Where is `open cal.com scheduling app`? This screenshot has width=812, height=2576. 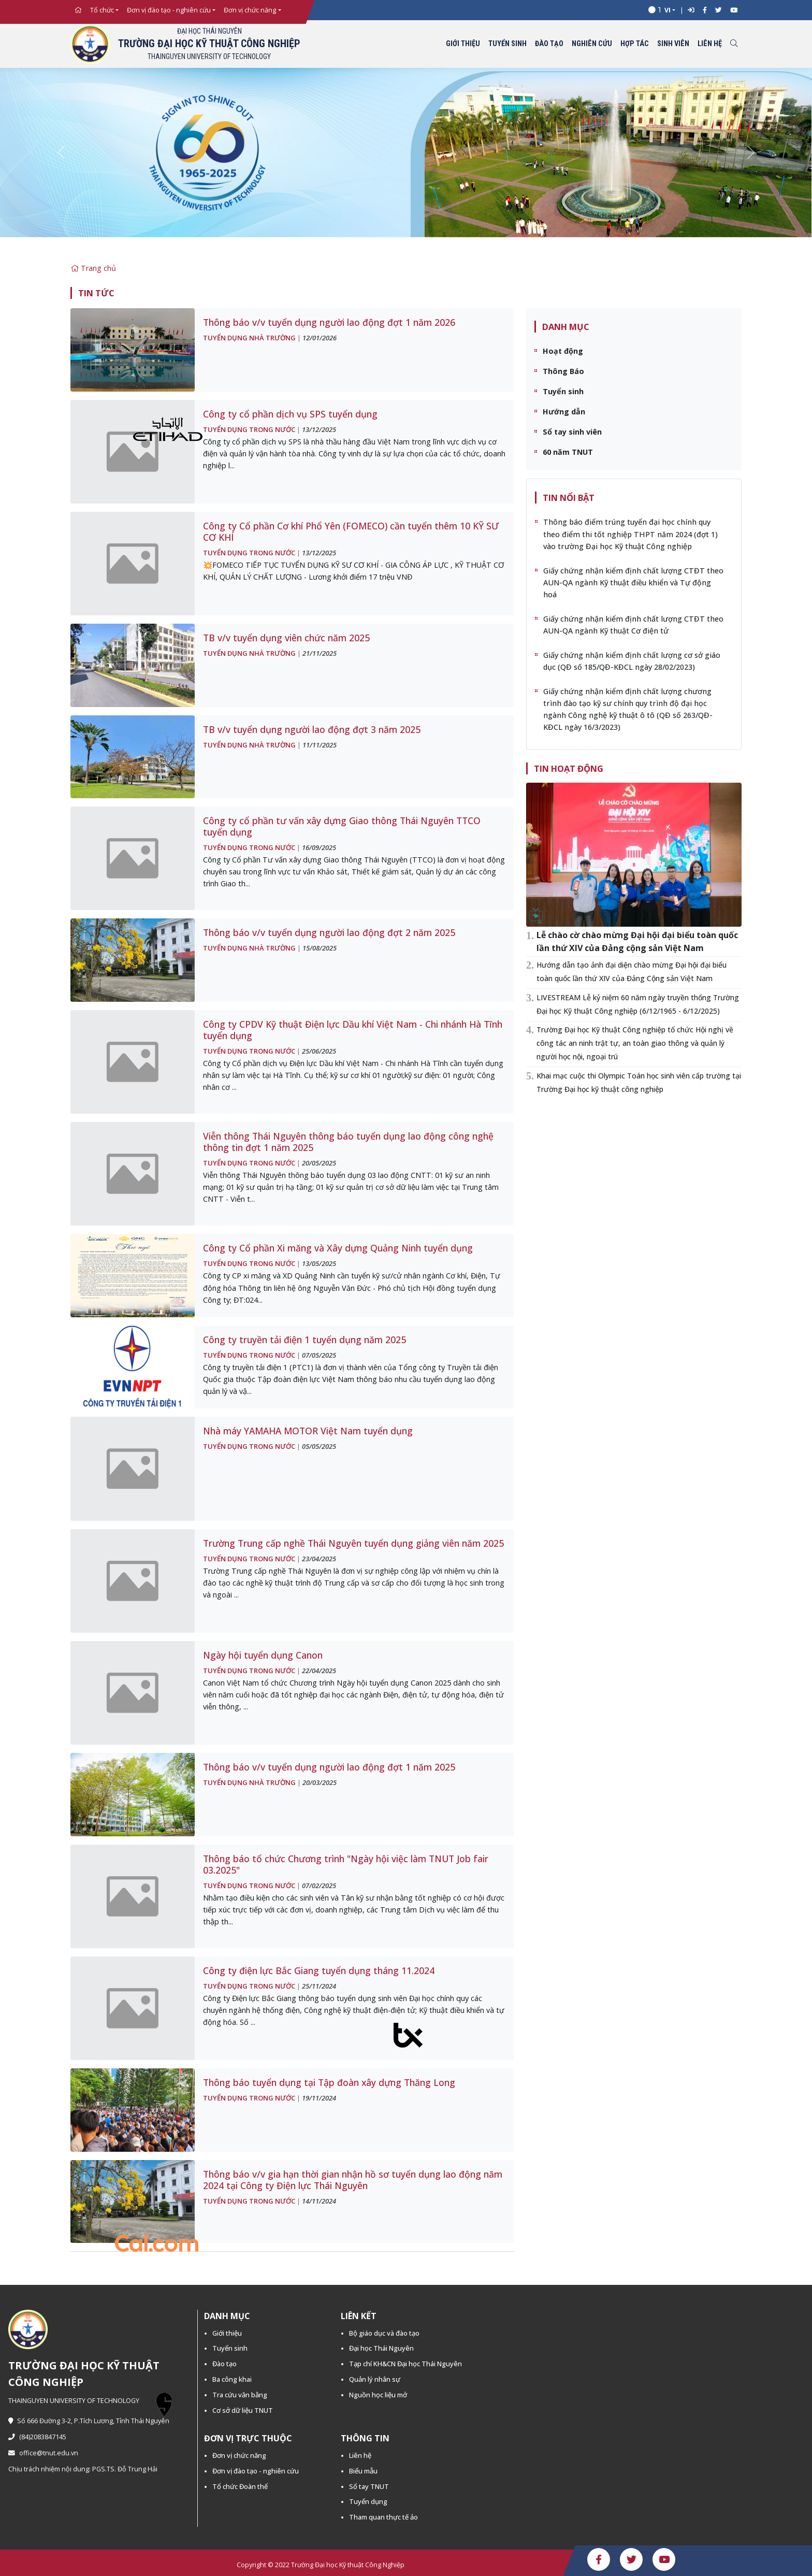
open cal.com scheduling app is located at coordinates (156, 2243).